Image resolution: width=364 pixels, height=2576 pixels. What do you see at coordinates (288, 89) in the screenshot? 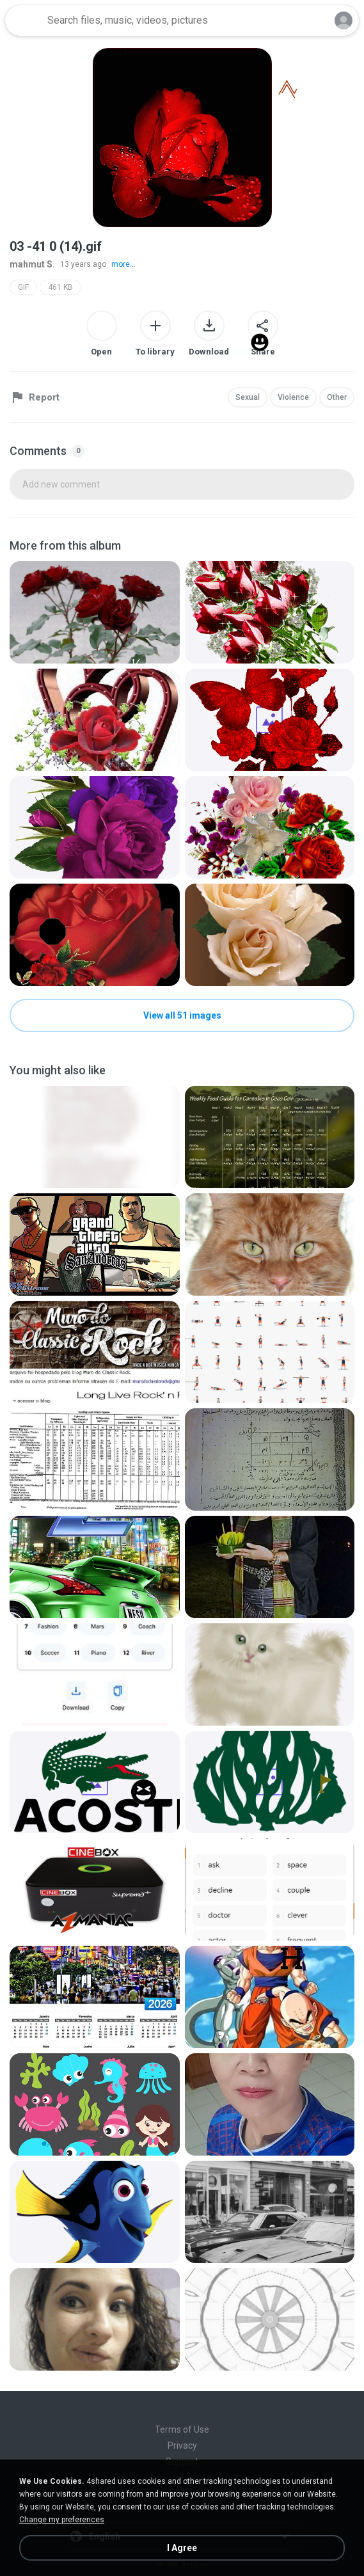
I see `think peaks brand logo` at bounding box center [288, 89].